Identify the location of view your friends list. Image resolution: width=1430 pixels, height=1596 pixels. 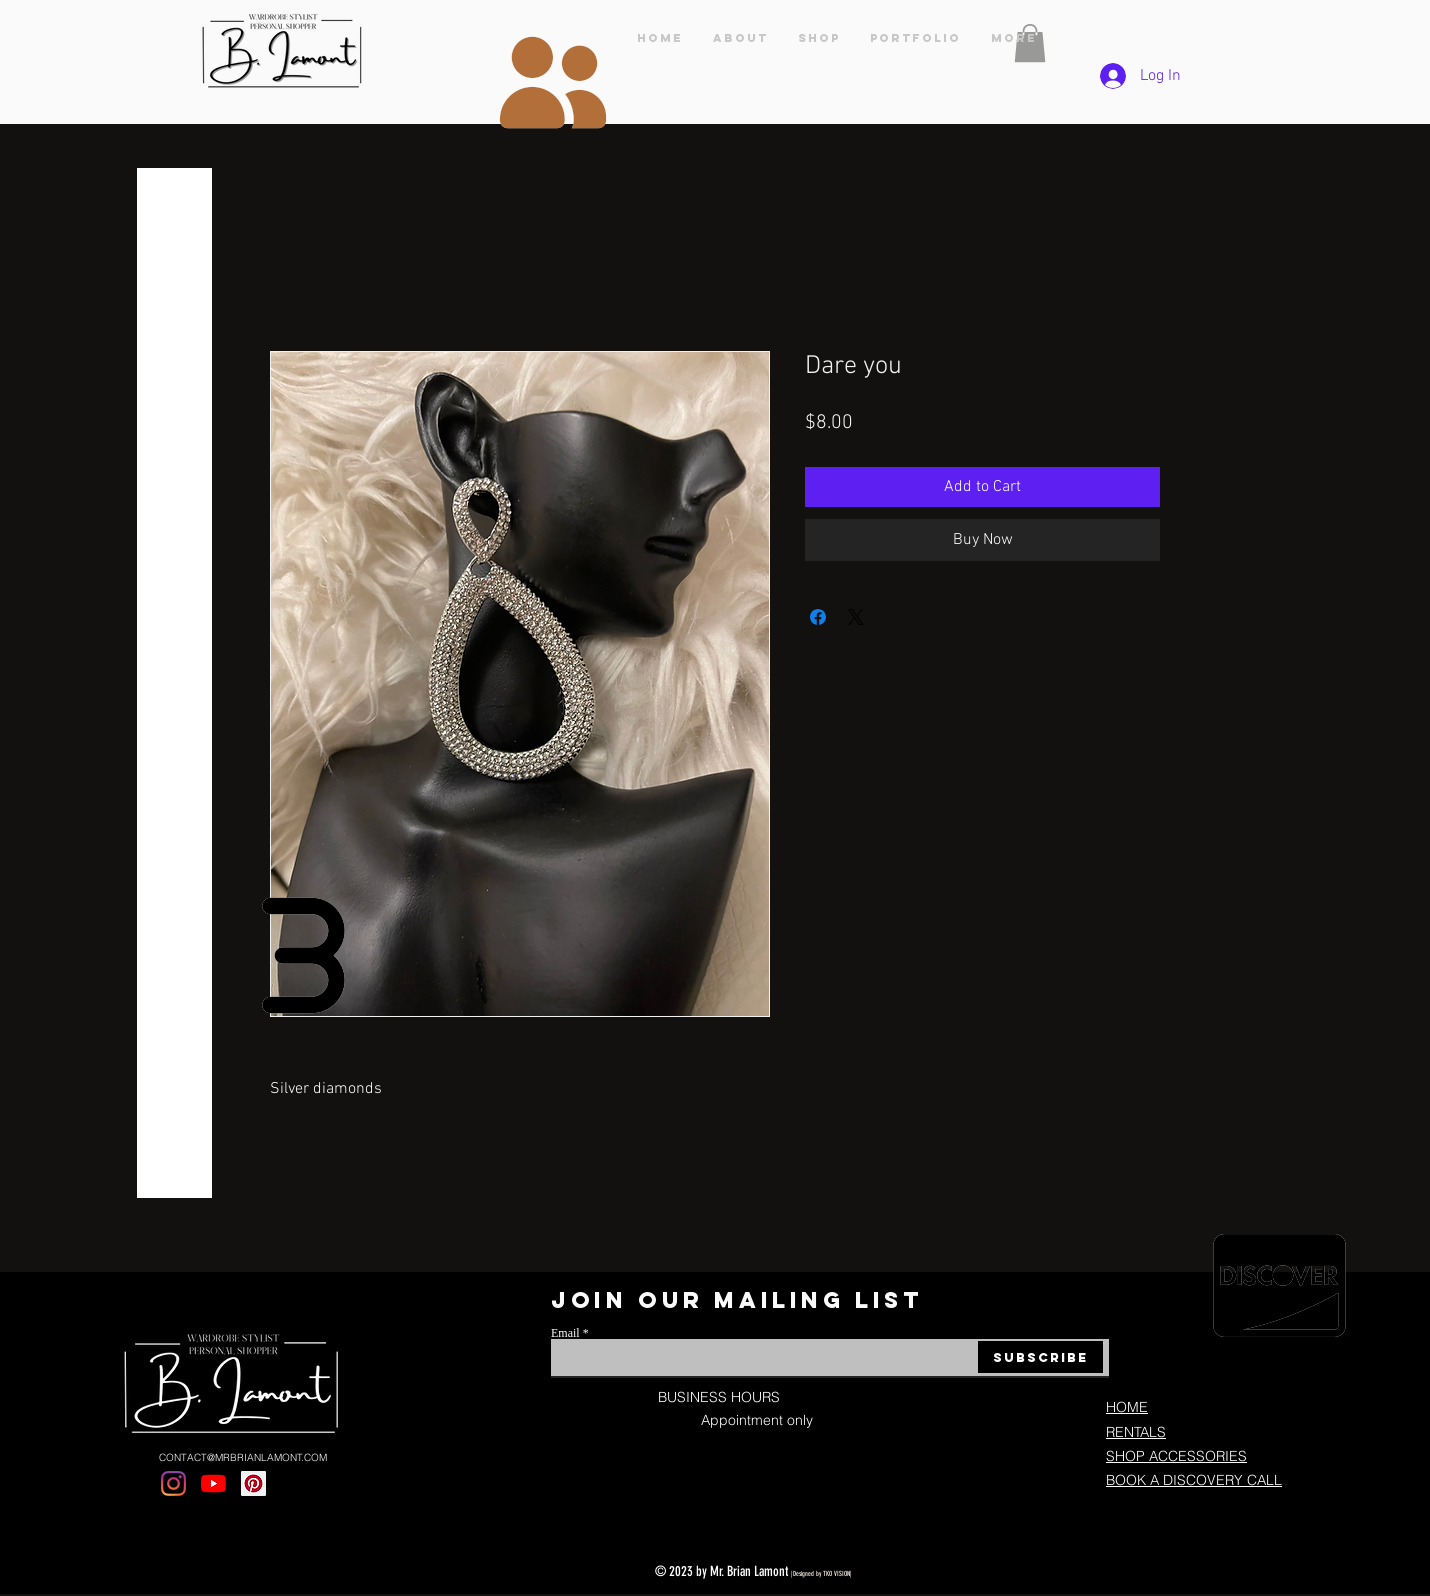
(553, 81).